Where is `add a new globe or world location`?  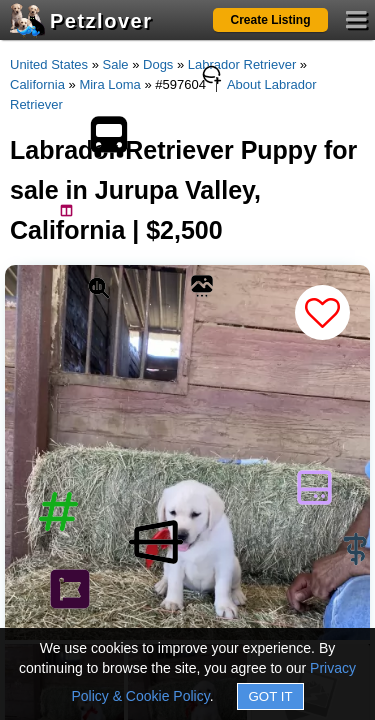 add a new globe or world location is located at coordinates (211, 74).